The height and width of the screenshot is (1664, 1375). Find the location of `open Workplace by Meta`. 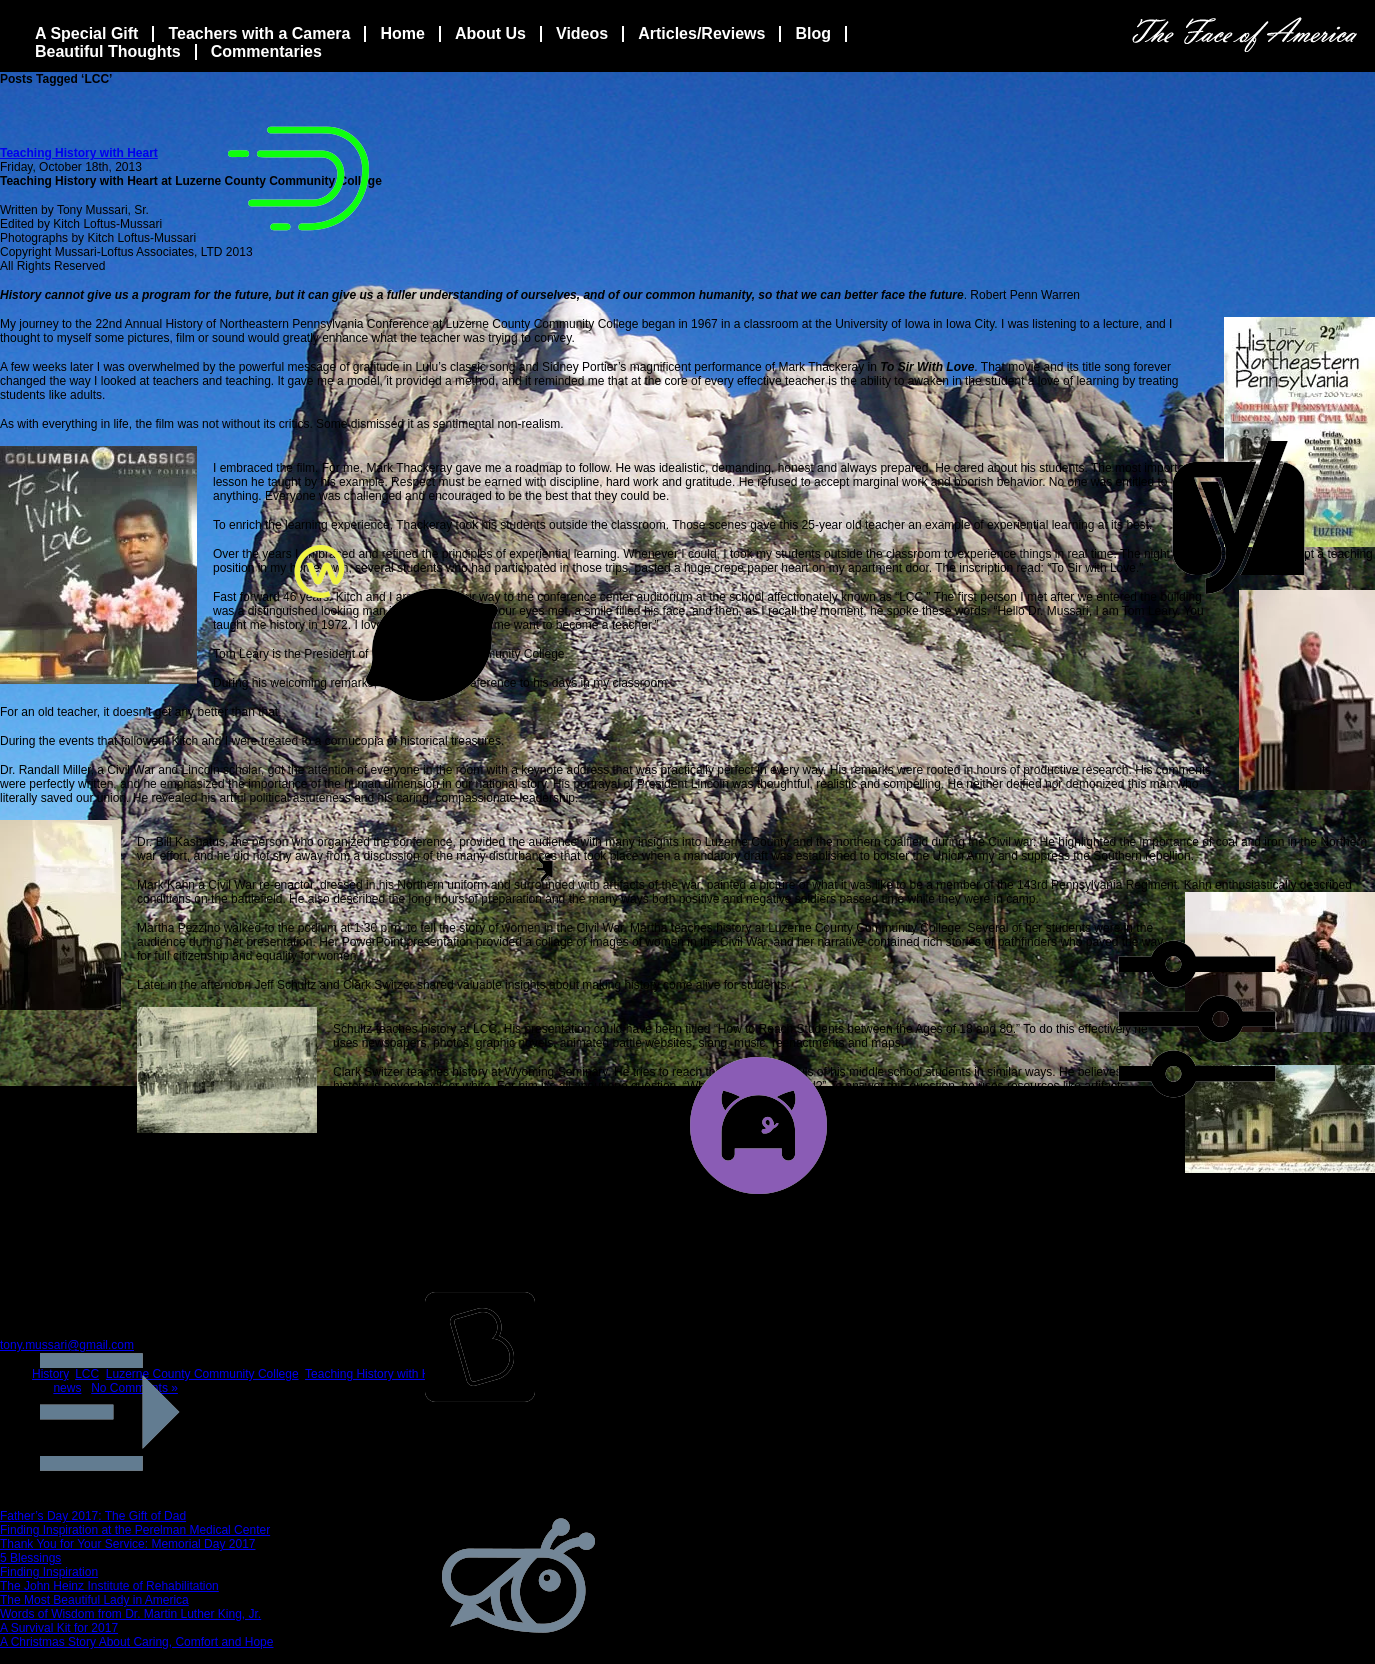

open Workplace by Meta is located at coordinates (319, 571).